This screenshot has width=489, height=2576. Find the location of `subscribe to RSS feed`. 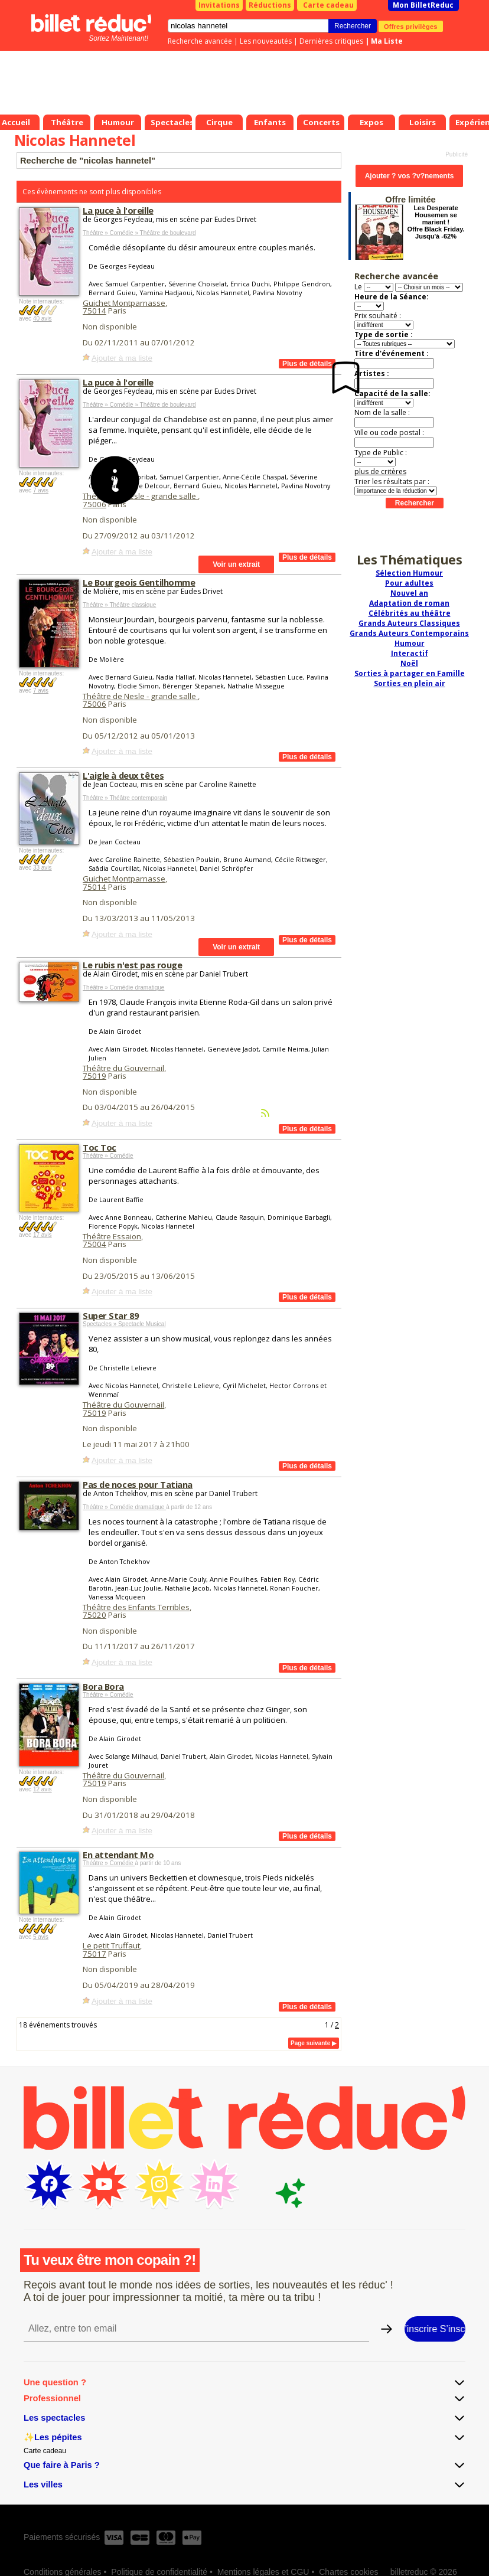

subscribe to RSS feed is located at coordinates (265, 1113).